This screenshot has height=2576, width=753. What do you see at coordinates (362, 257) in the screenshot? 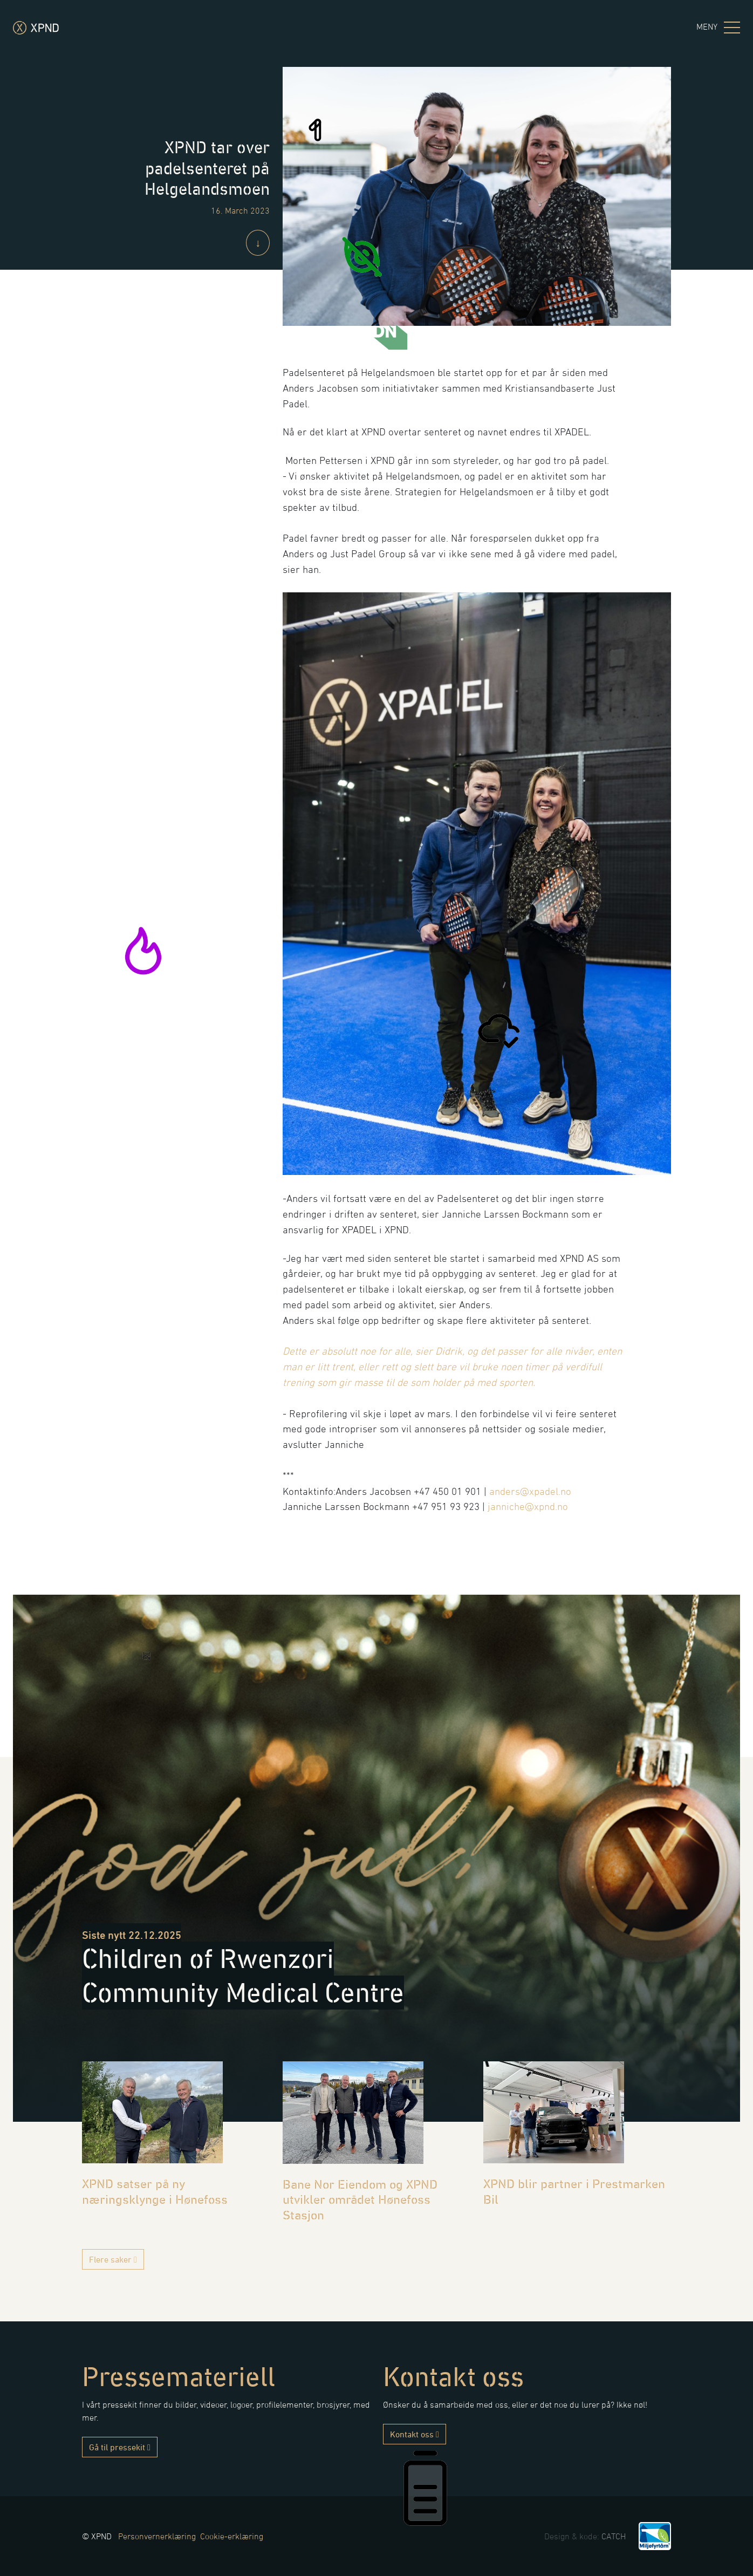
I see `disable storm alerts` at bounding box center [362, 257].